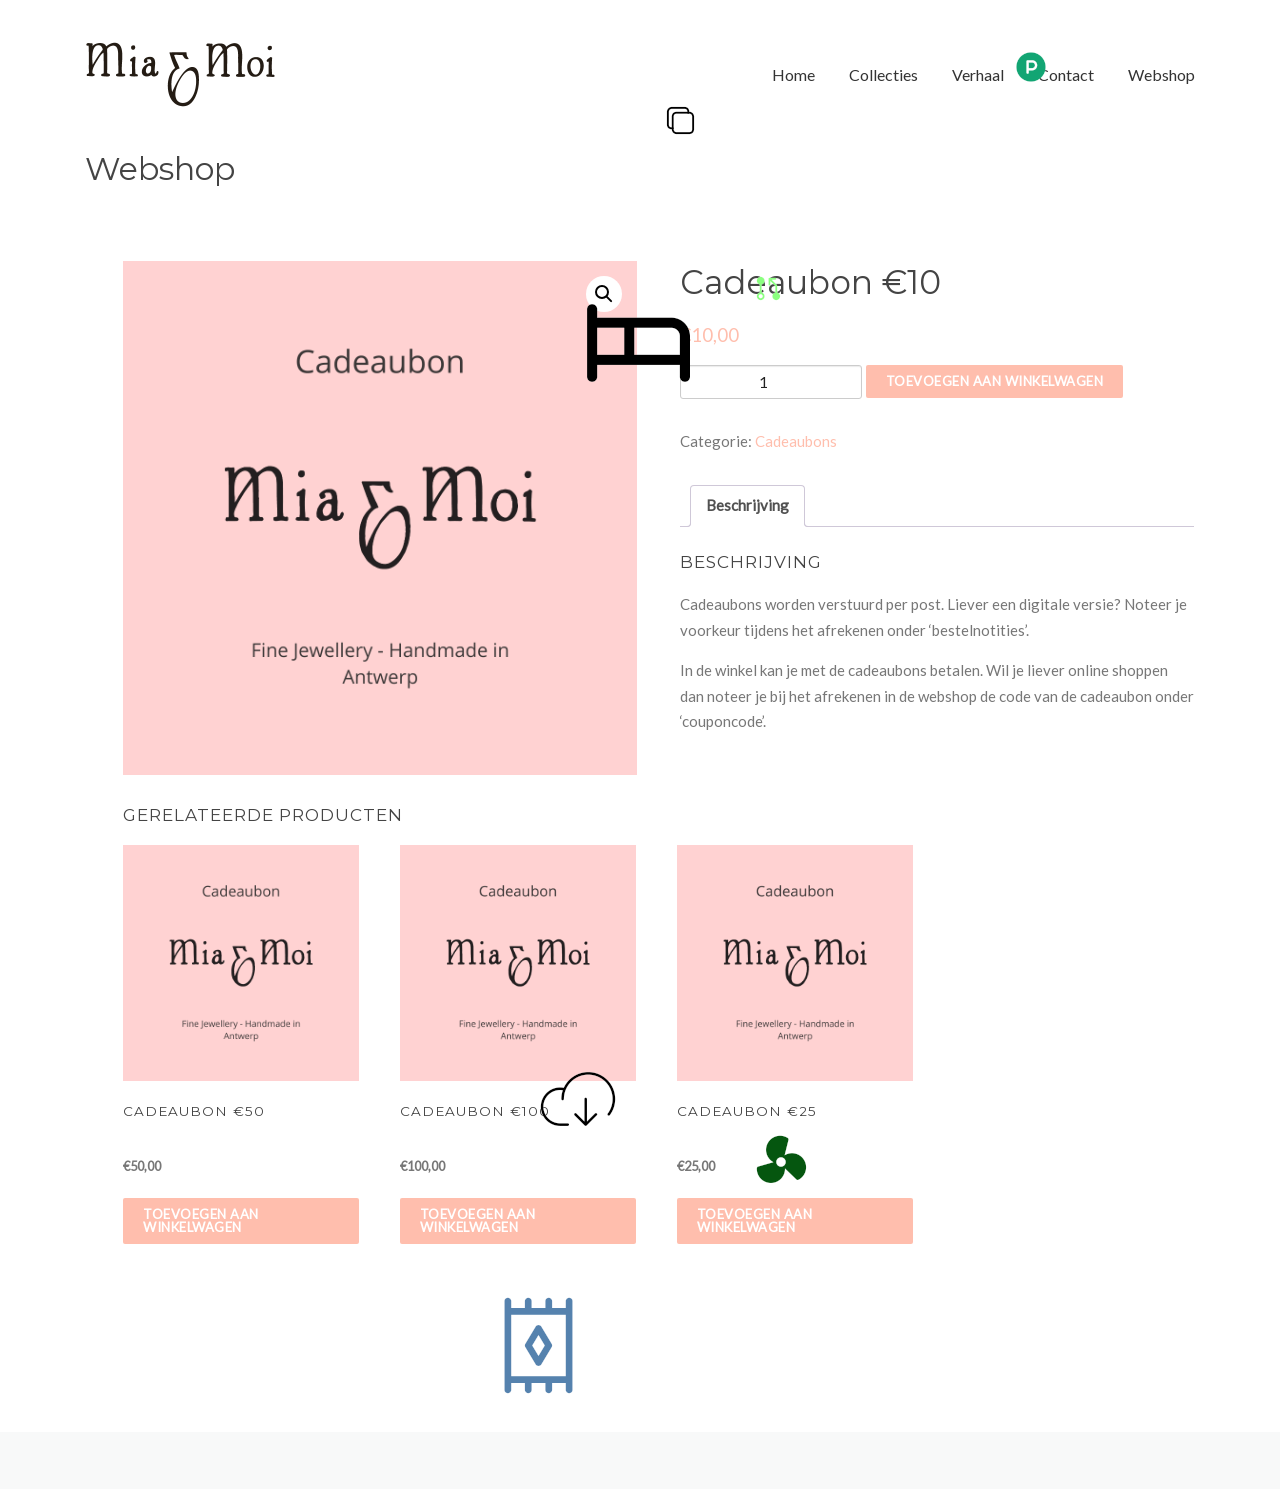 The height and width of the screenshot is (1489, 1280). I want to click on indicates parking availability or location, so click(1031, 67).